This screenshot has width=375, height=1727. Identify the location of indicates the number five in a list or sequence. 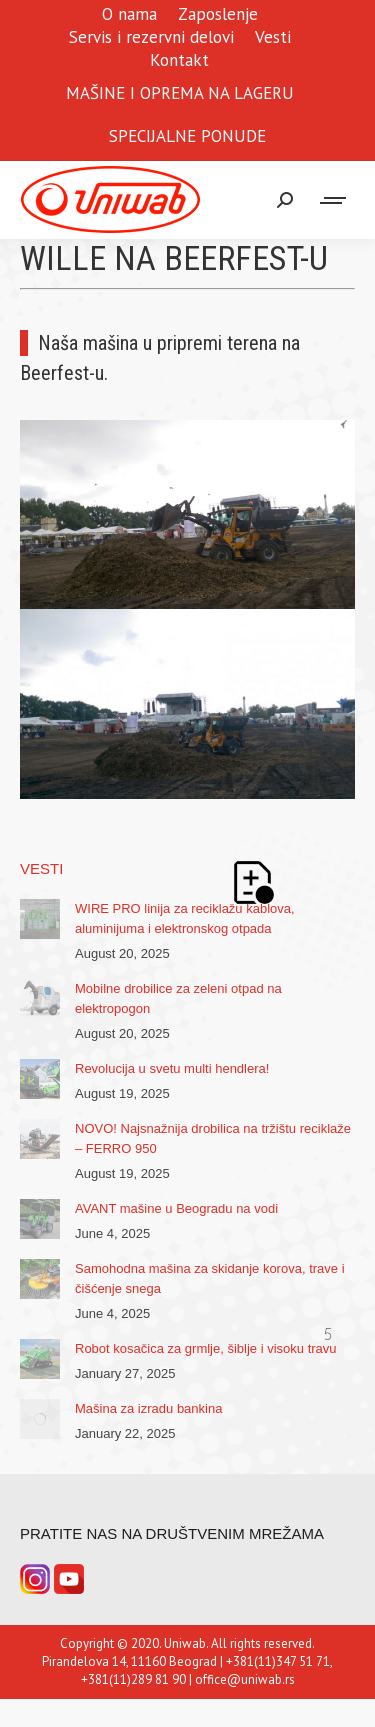
(328, 1334).